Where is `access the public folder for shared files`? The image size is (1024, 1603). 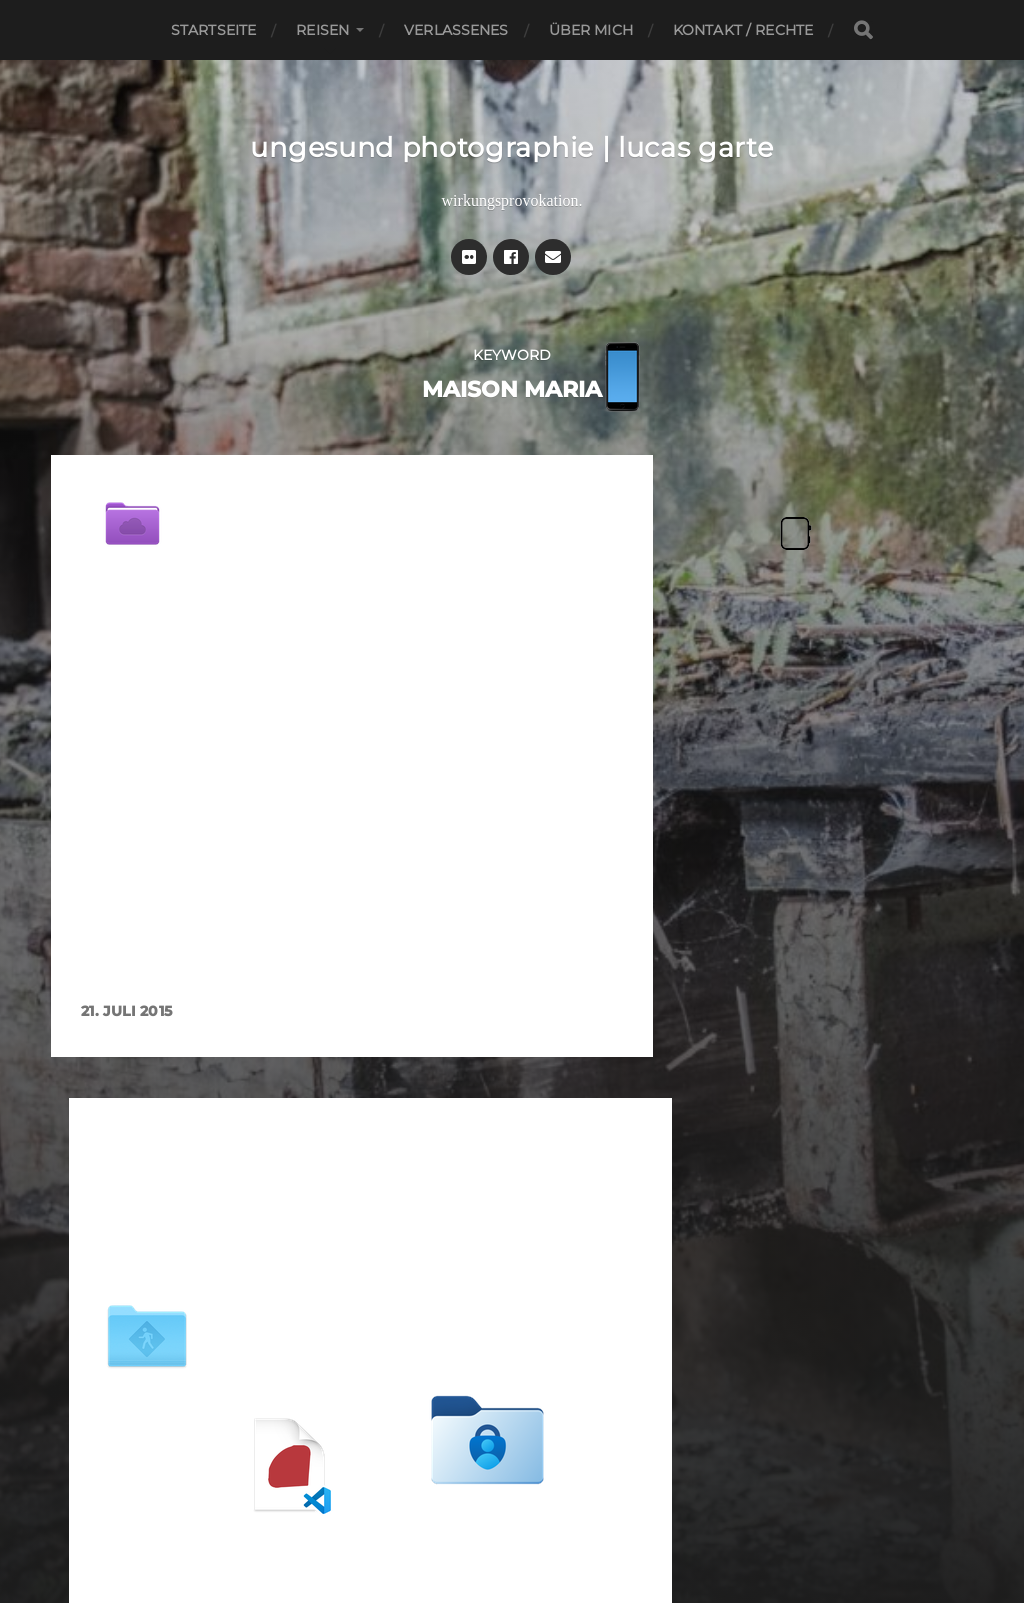
access the public folder for shared files is located at coordinates (147, 1336).